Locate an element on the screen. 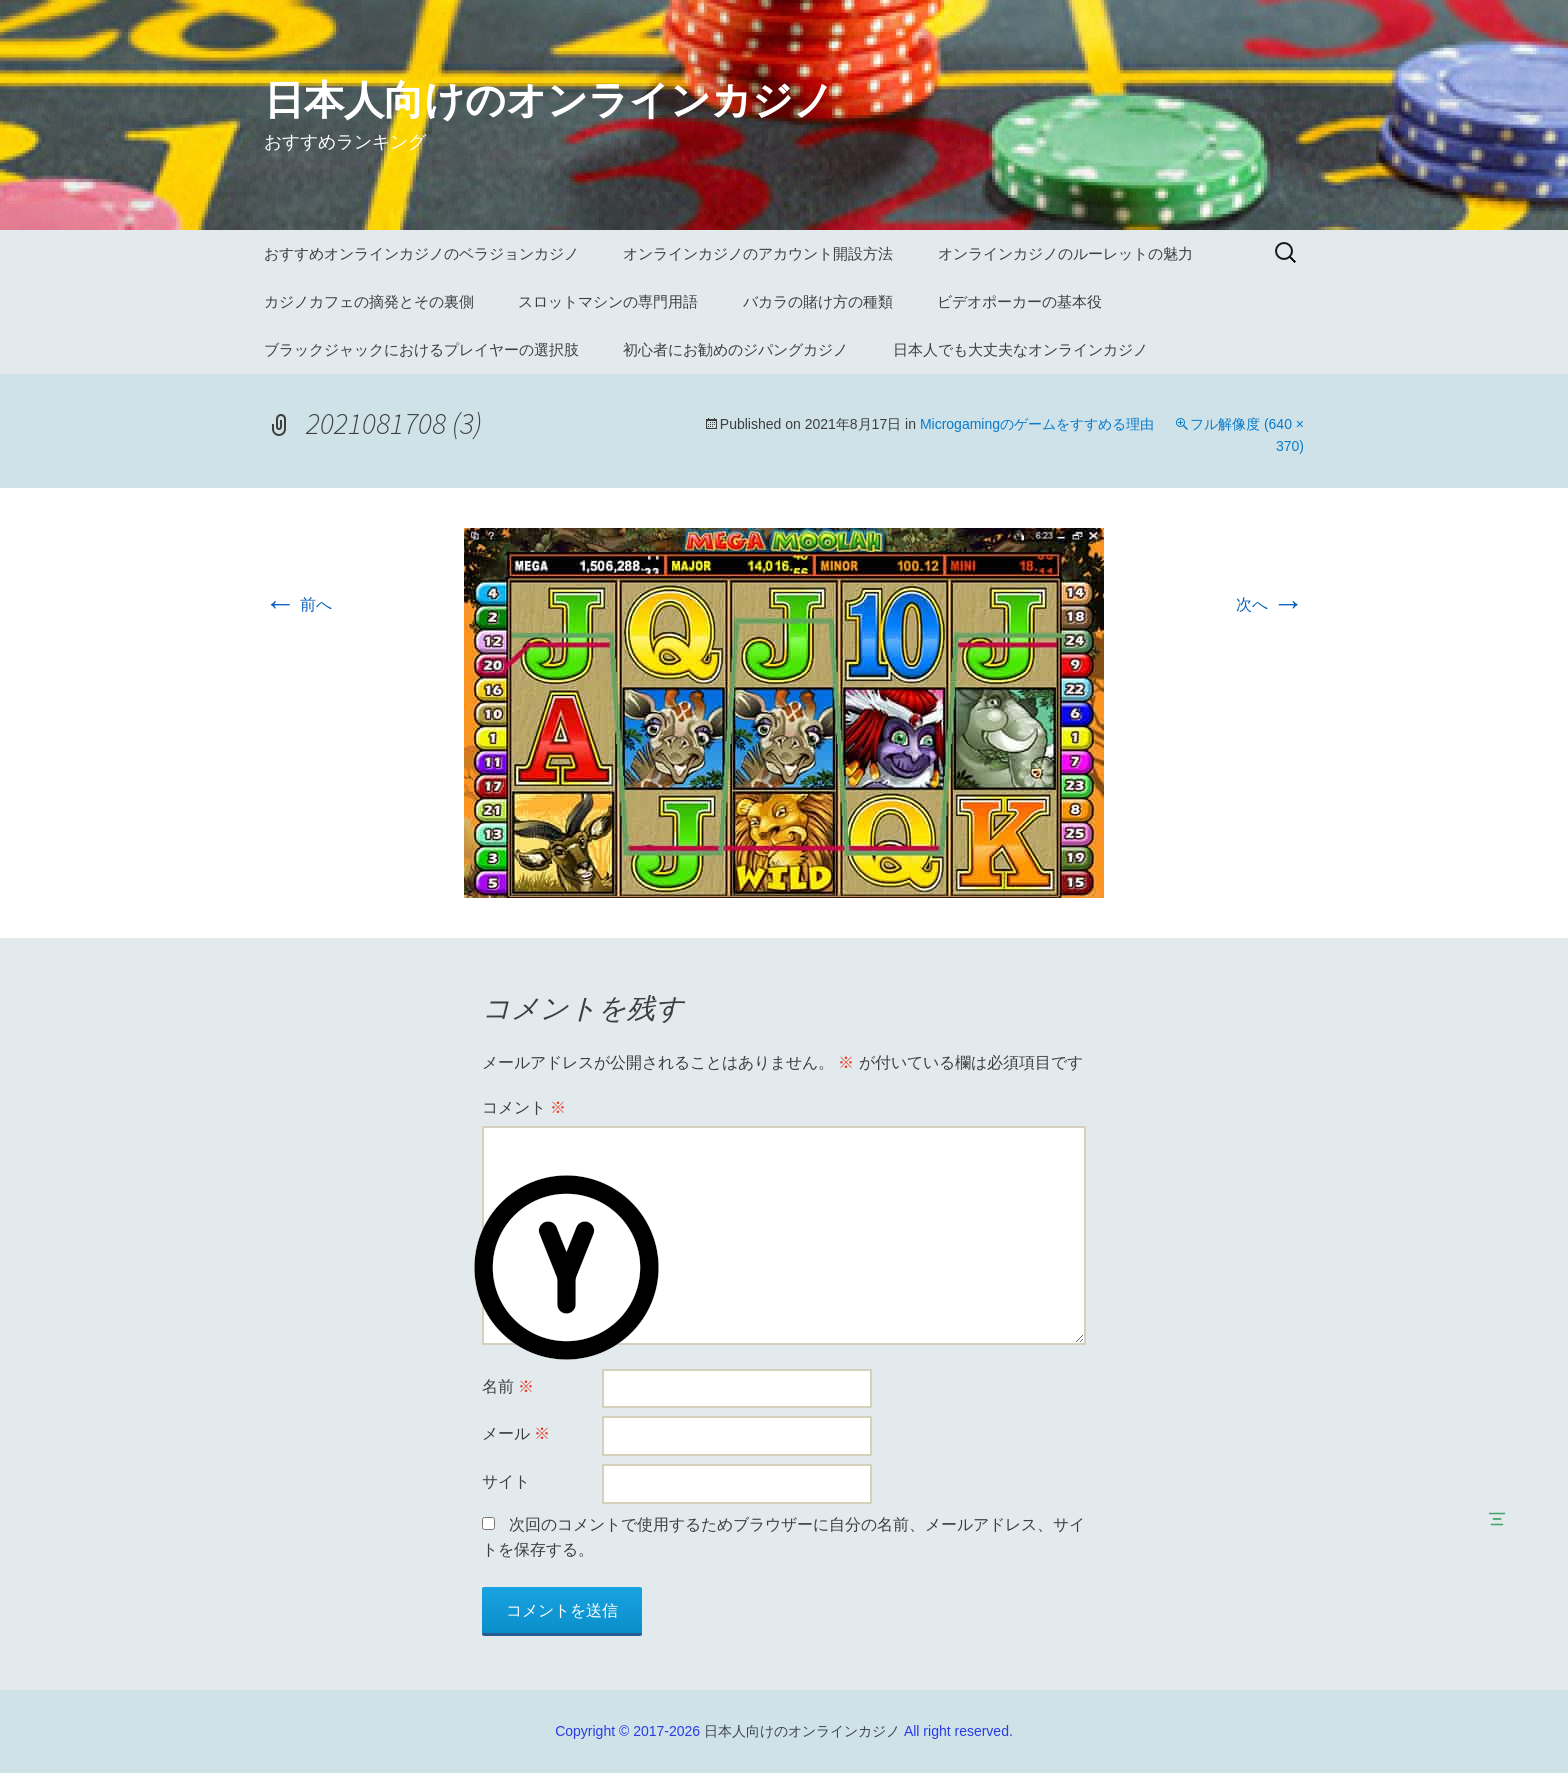 Image resolution: width=1568 pixels, height=1773 pixels. indicates items or options starting with letter Y is located at coordinates (566, 1267).